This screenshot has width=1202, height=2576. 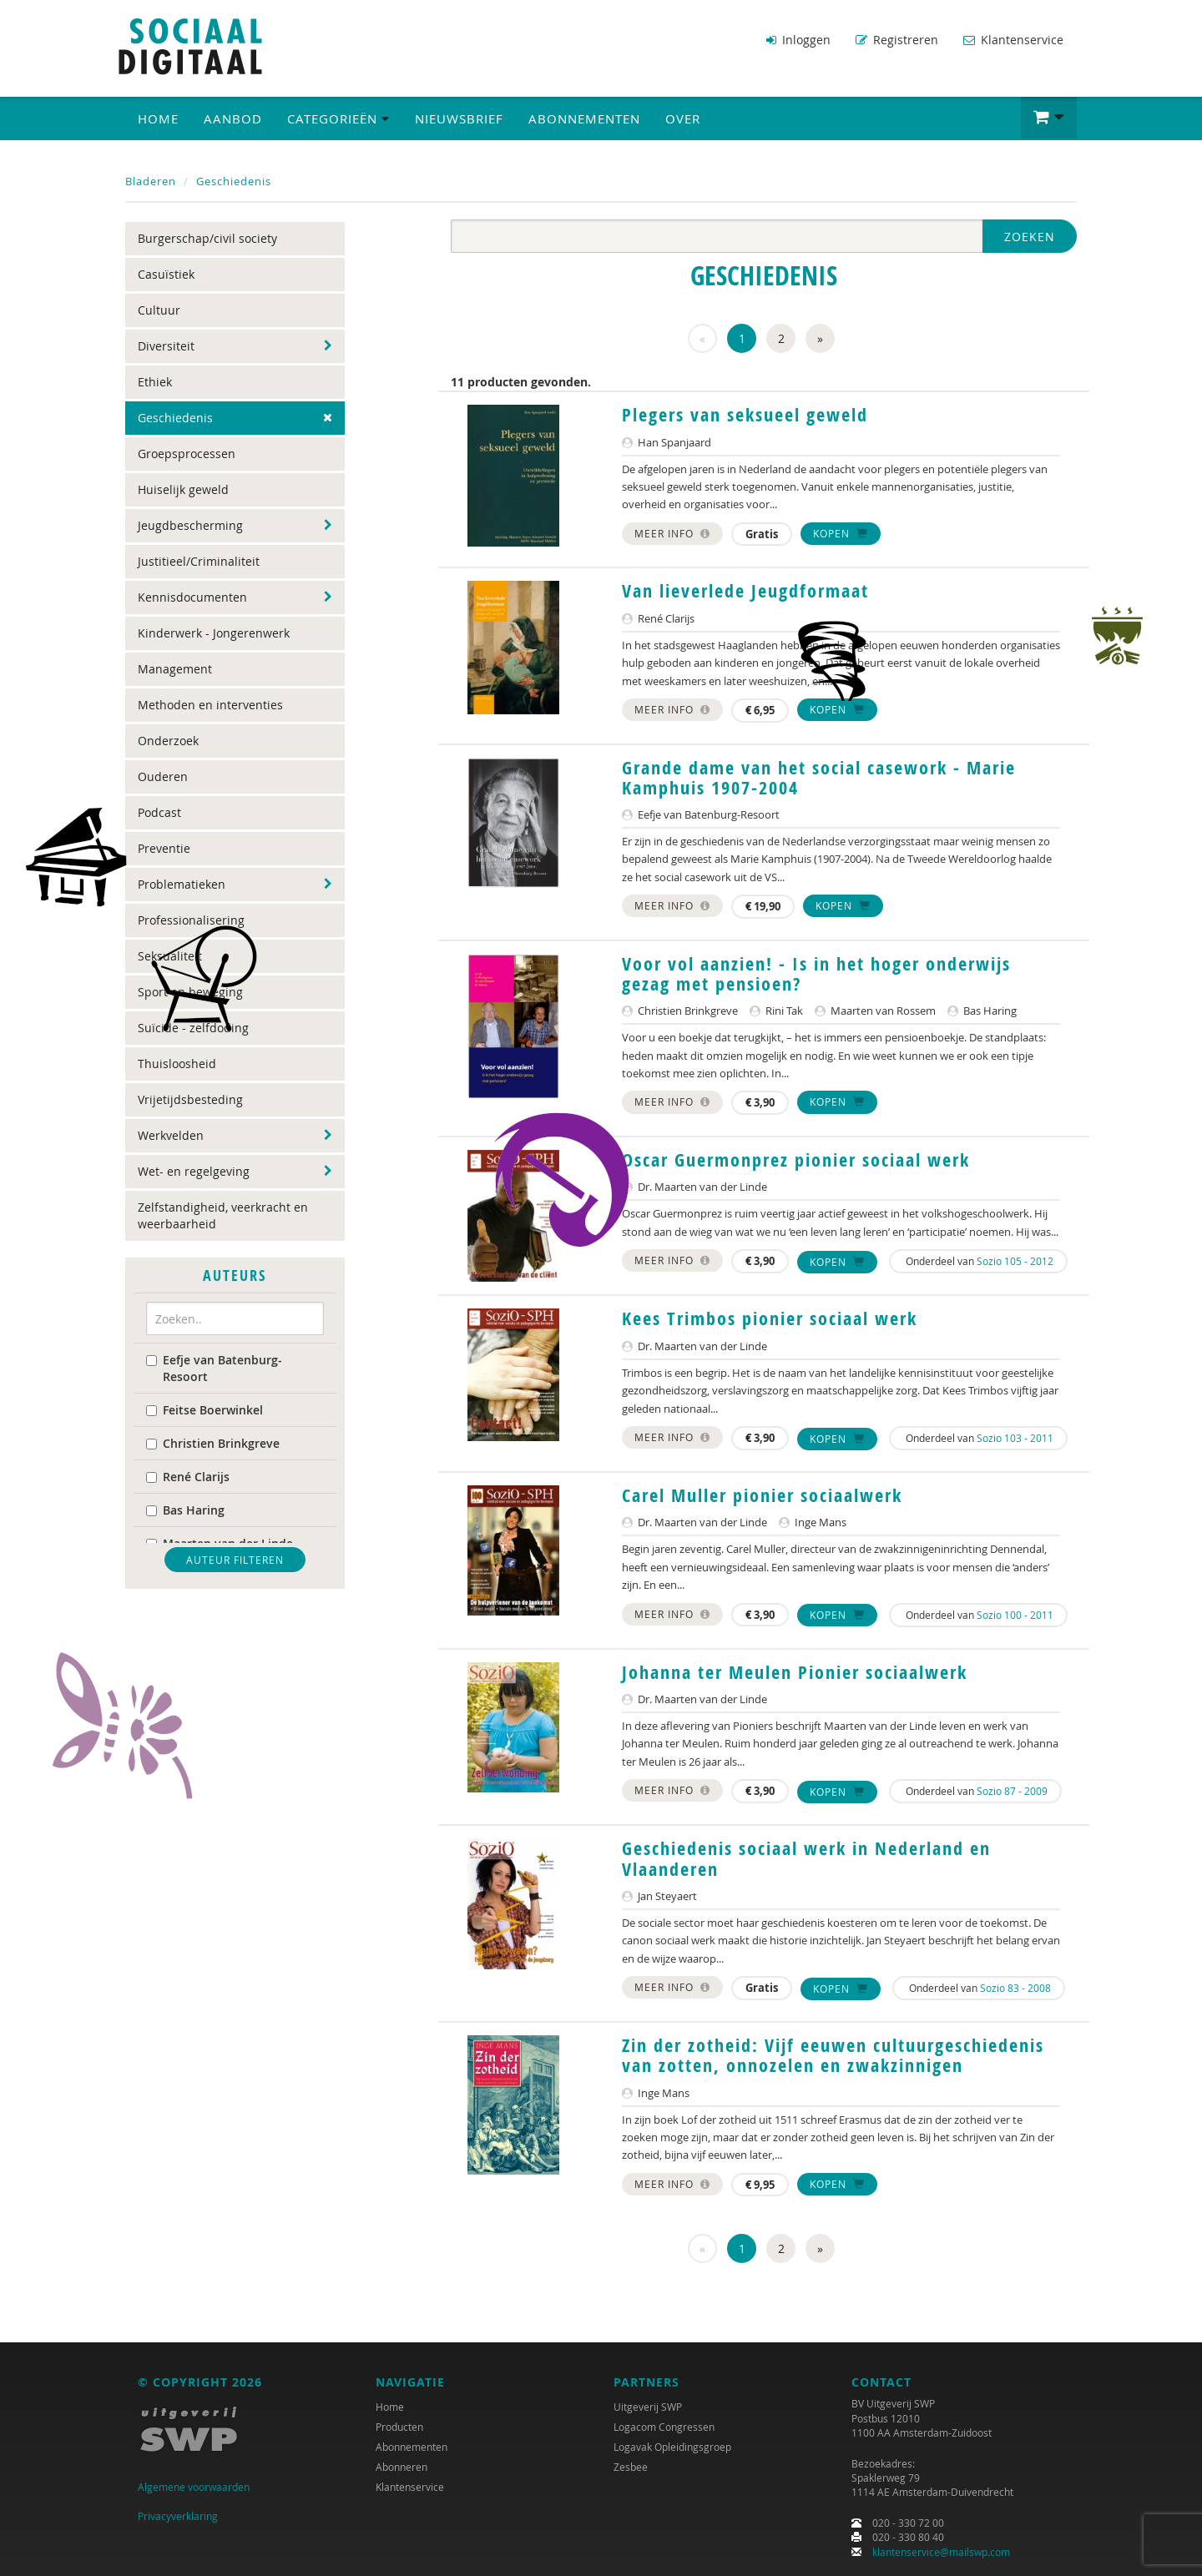 I want to click on perform a melee attack action, so click(x=562, y=1179).